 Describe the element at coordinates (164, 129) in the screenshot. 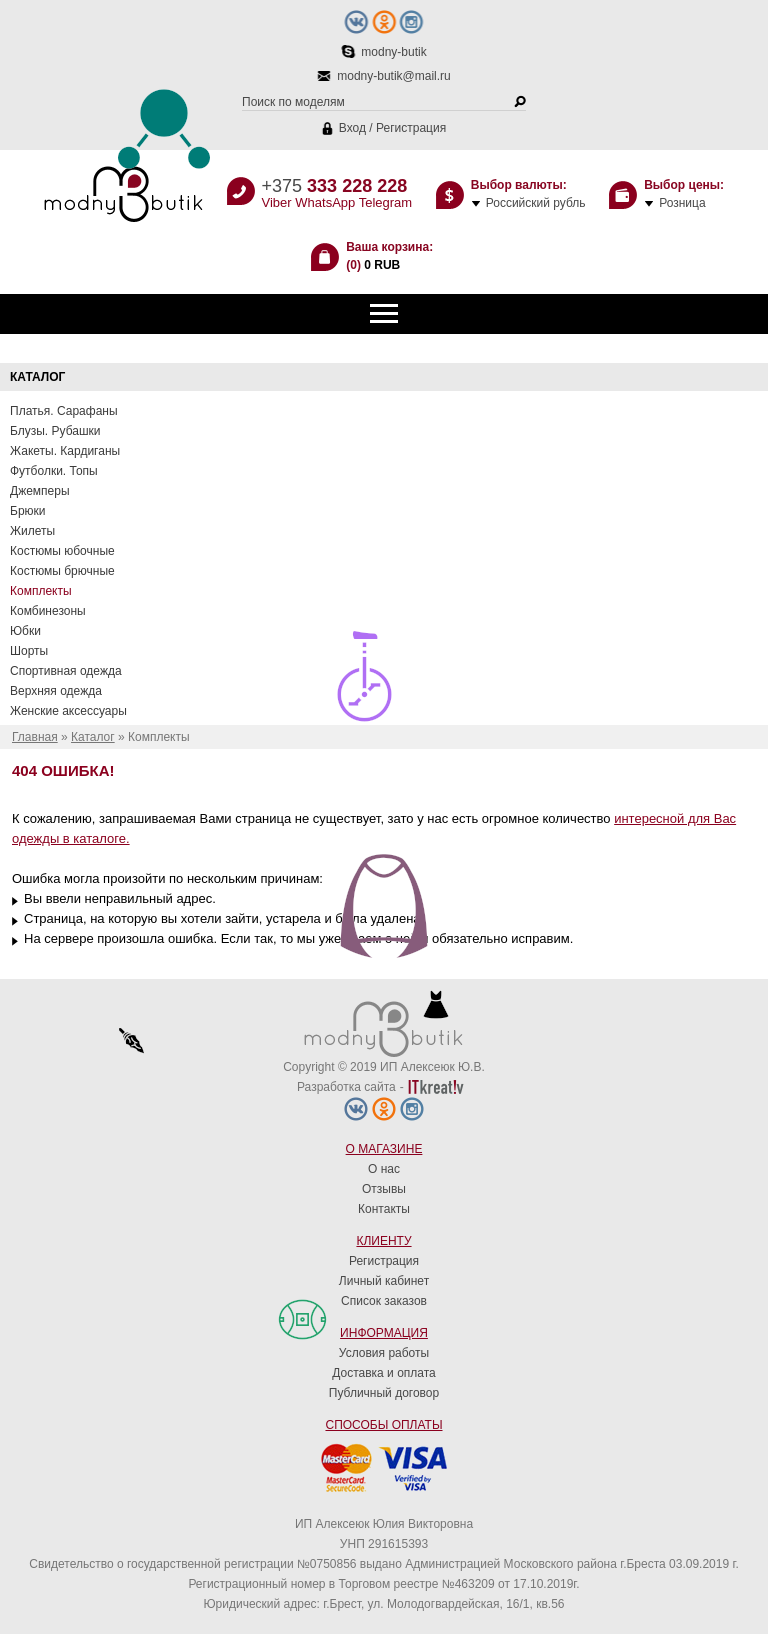

I see `indicates water or hydration level` at that location.